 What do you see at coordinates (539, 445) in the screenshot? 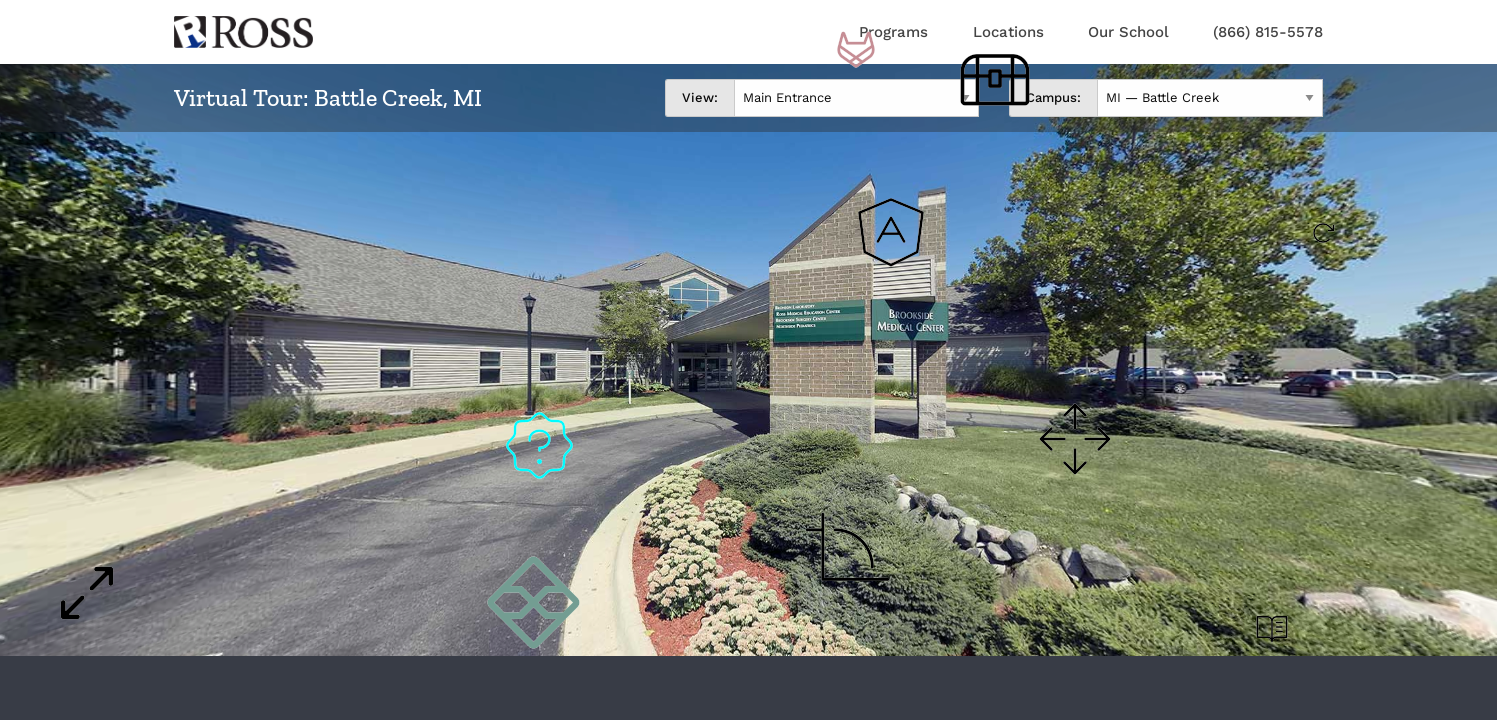
I see `access help or FAQ section` at bounding box center [539, 445].